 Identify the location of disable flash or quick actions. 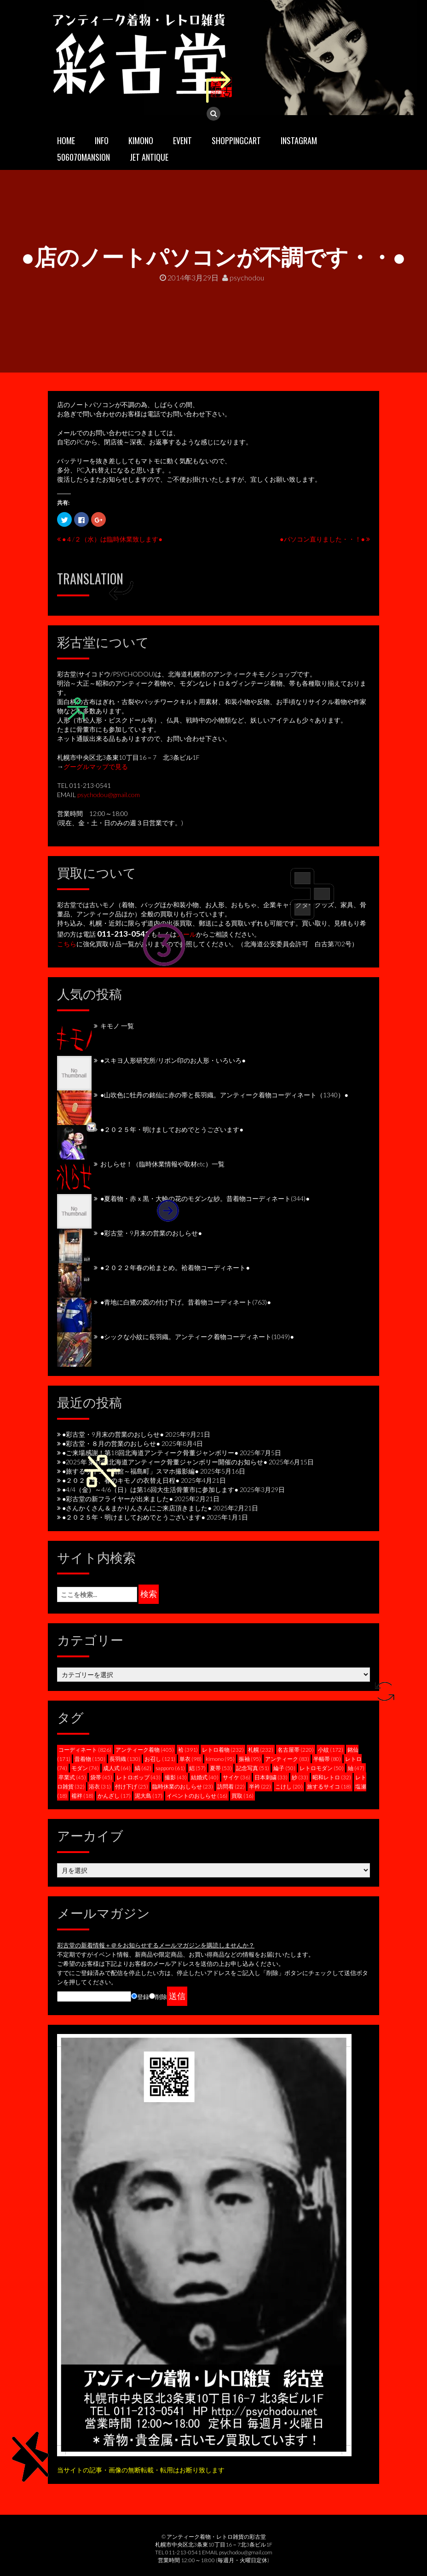
(30, 2457).